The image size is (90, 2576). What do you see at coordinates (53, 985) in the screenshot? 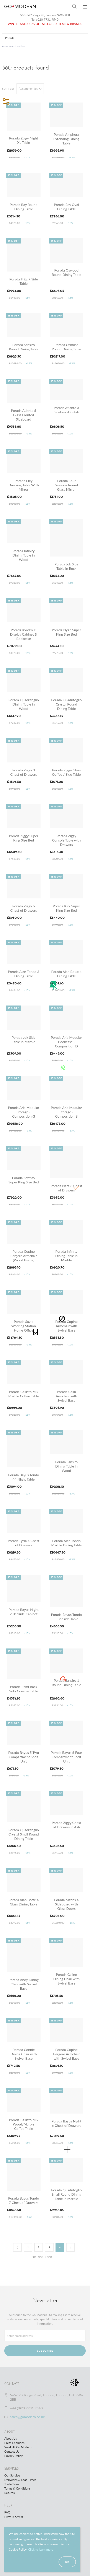
I see `unpin this item` at bounding box center [53, 985].